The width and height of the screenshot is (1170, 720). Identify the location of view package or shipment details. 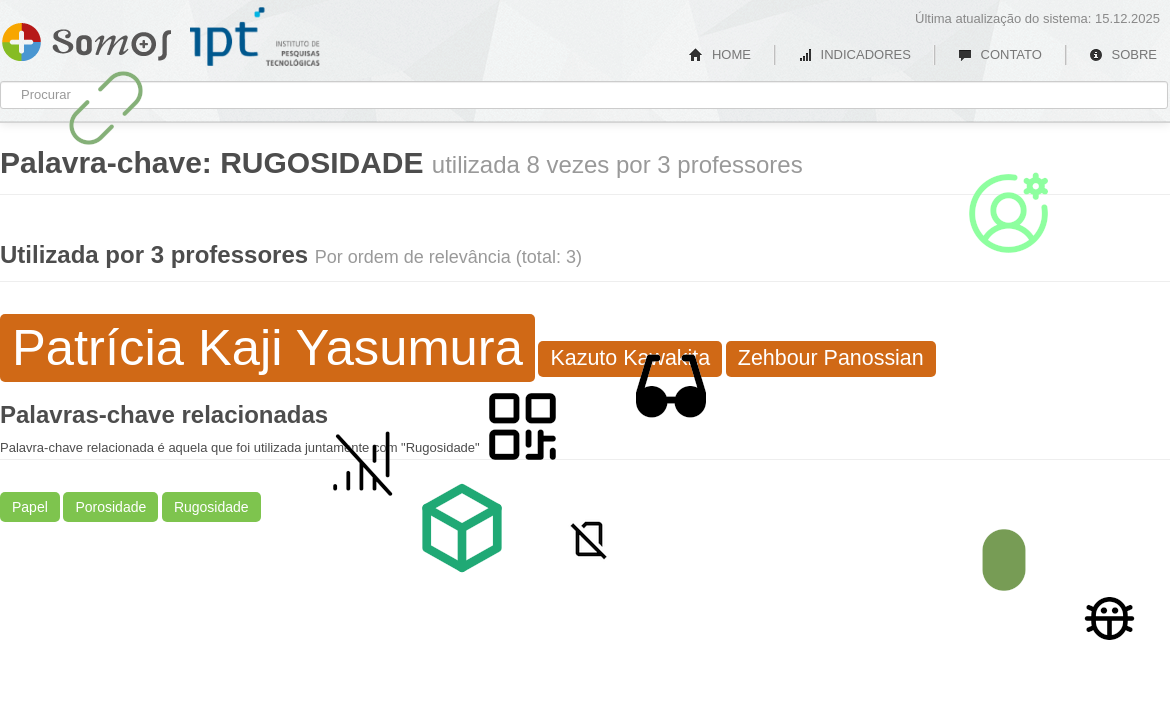
(462, 528).